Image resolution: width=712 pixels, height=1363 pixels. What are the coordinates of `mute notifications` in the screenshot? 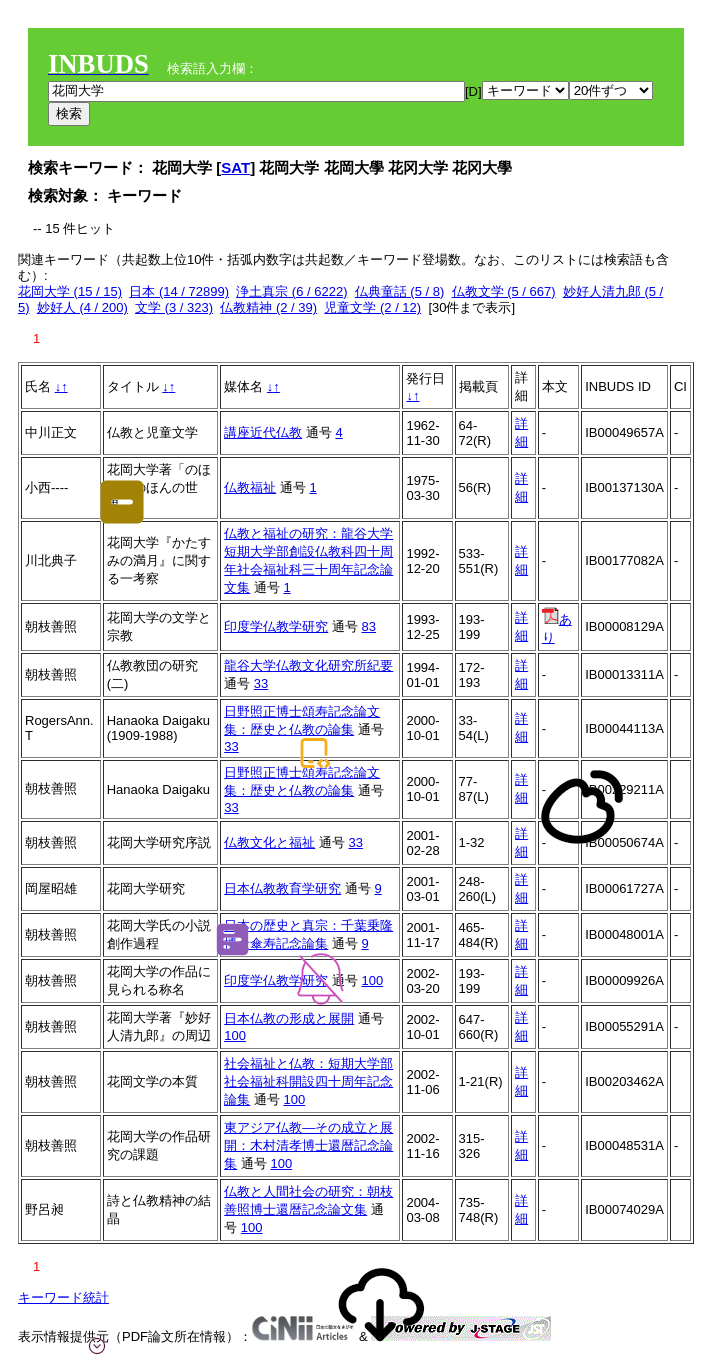 It's located at (321, 979).